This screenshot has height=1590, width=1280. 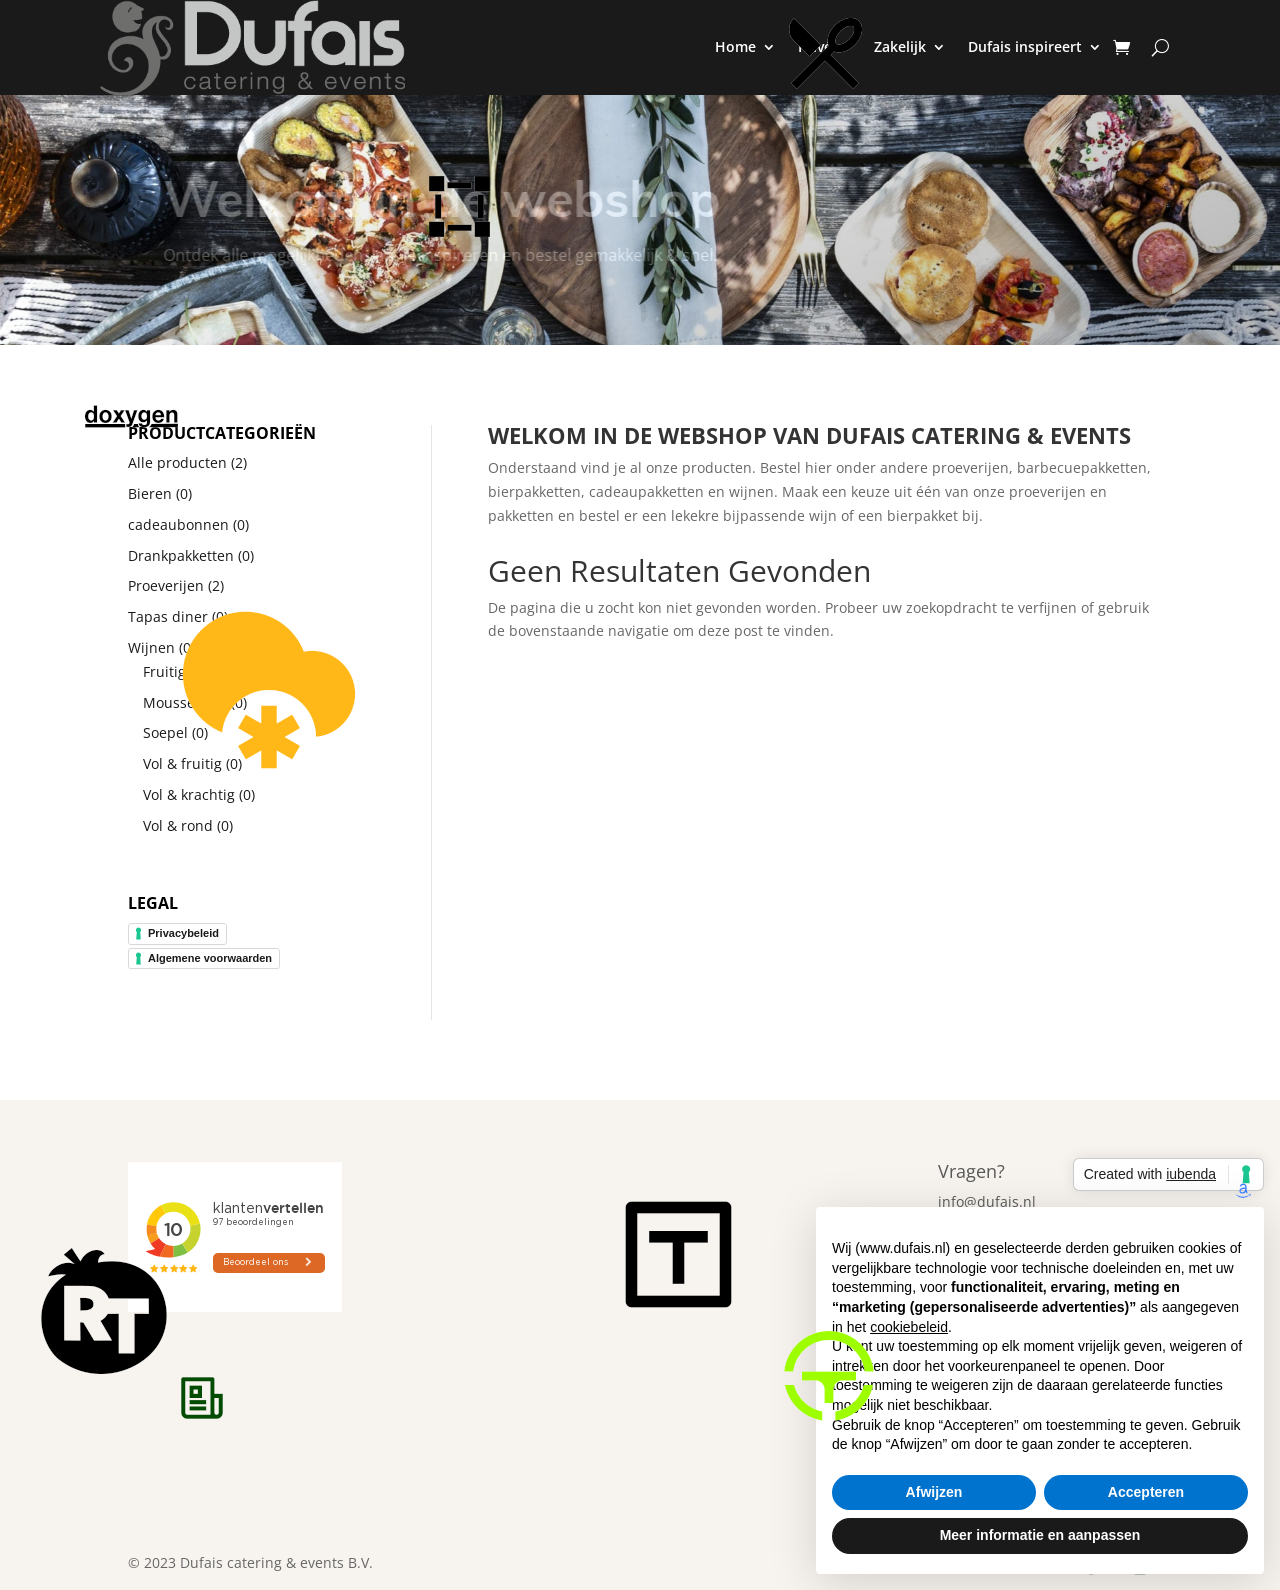 What do you see at coordinates (829, 1376) in the screenshot?
I see `access driving or navigation mode` at bounding box center [829, 1376].